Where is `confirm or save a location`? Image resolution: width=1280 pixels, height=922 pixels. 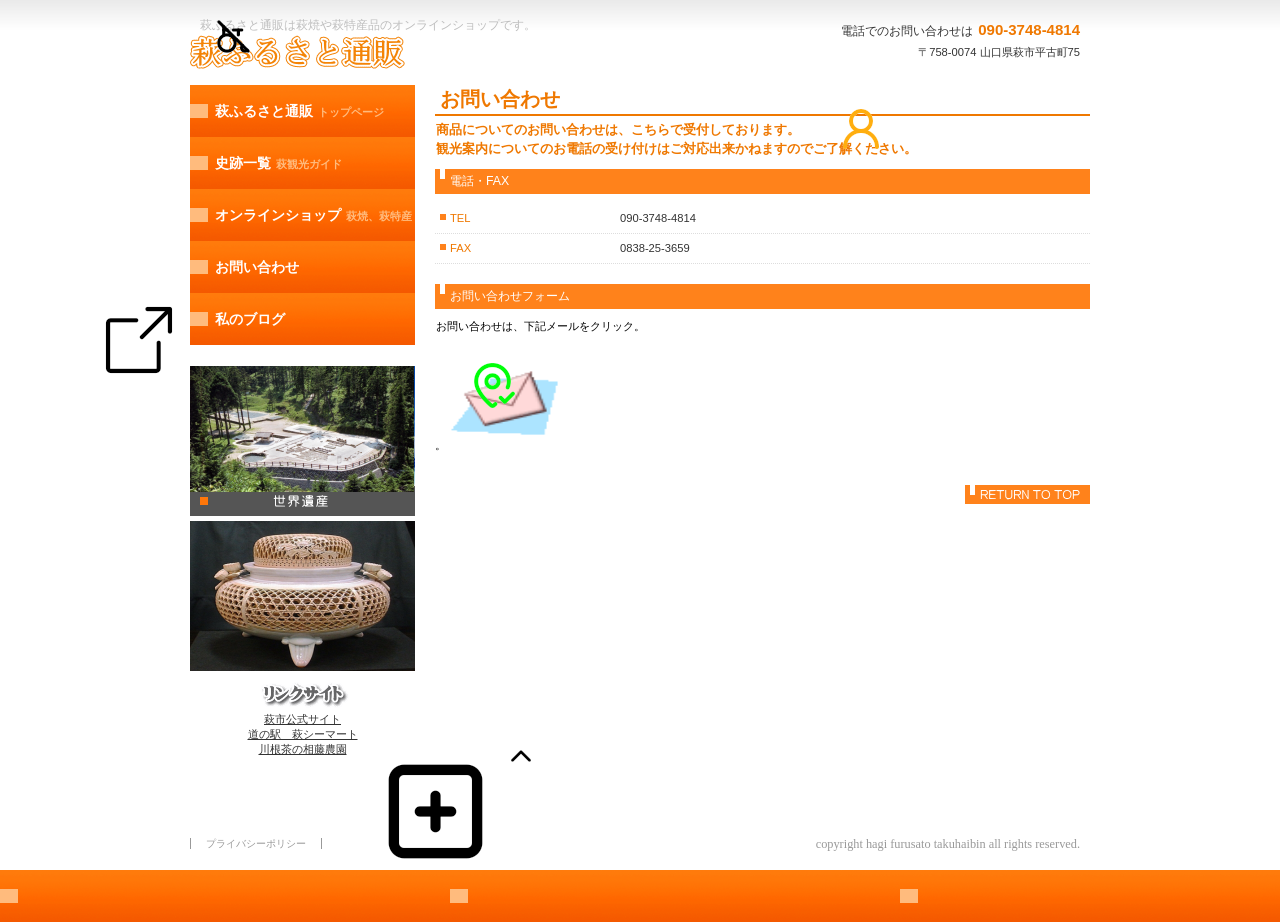
confirm or save a location is located at coordinates (492, 385).